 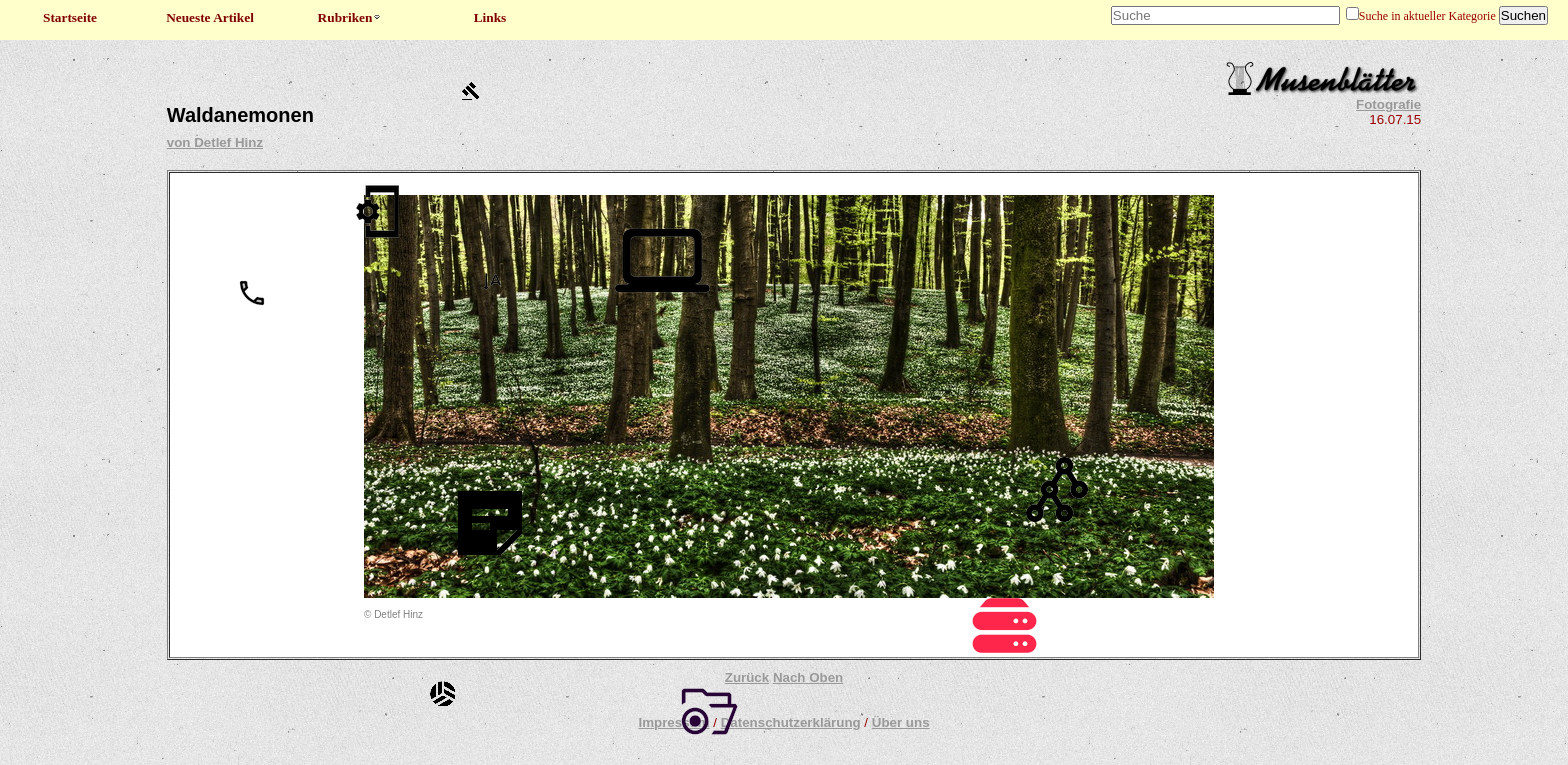 What do you see at coordinates (471, 91) in the screenshot?
I see `access legal or terms of service information` at bounding box center [471, 91].